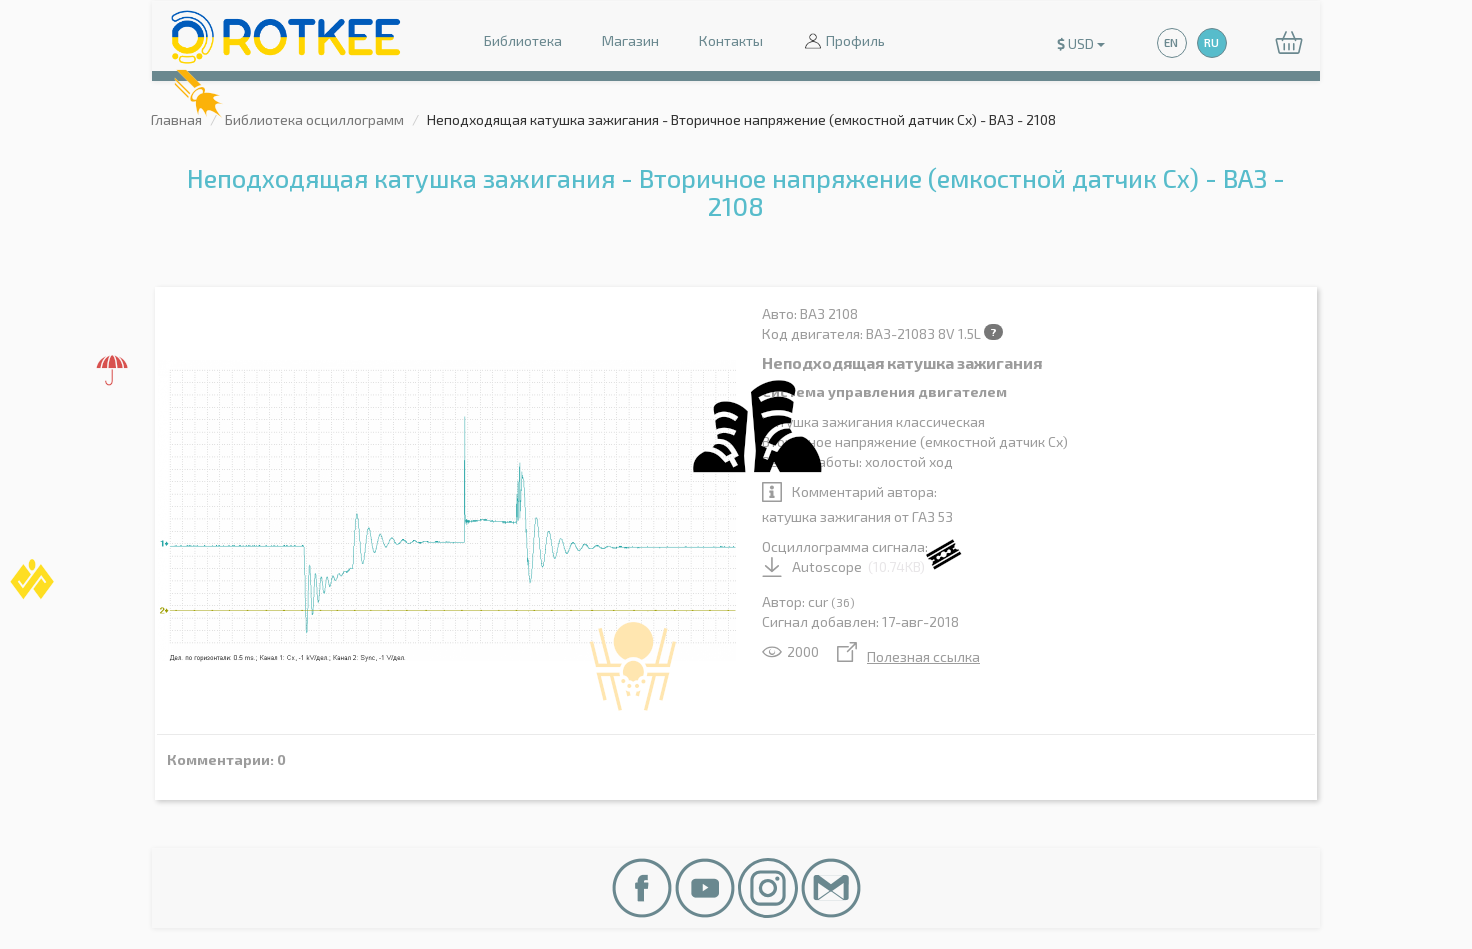 This screenshot has height=949, width=1472. What do you see at coordinates (32, 581) in the screenshot?
I see `indicates unlimited or infinite gameplay mode` at bounding box center [32, 581].